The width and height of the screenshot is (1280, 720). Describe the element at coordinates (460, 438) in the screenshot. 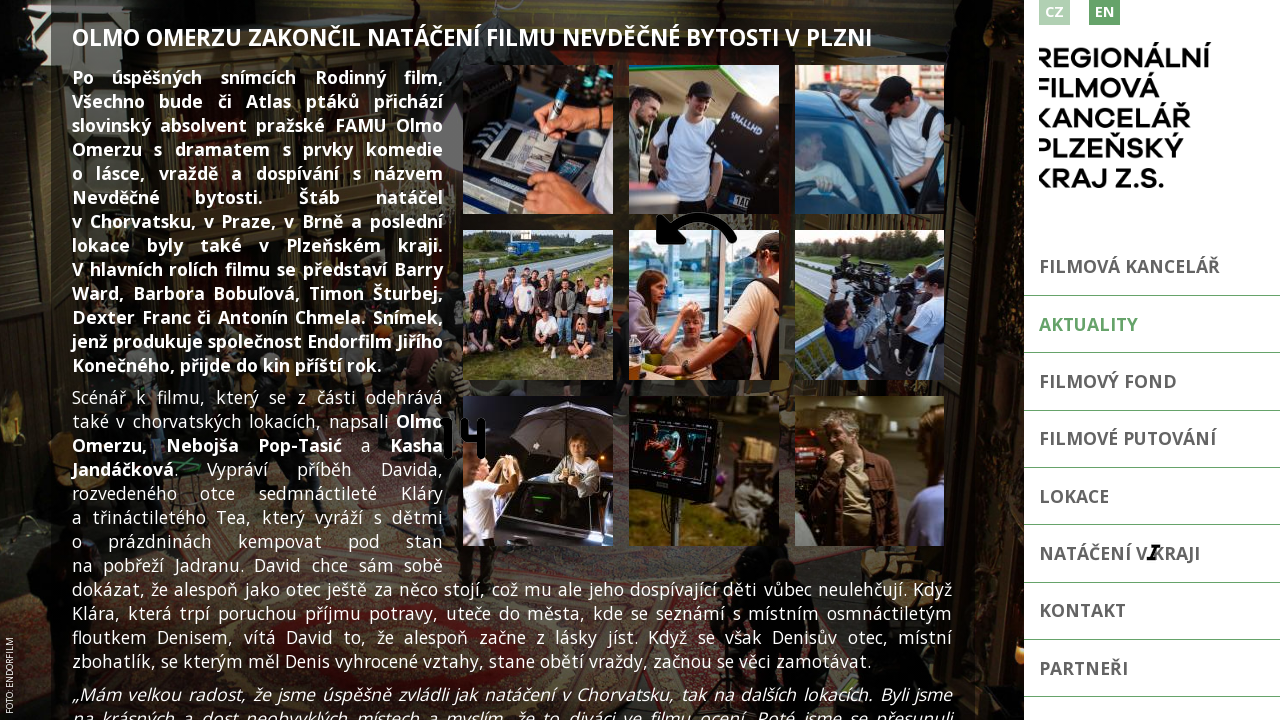

I see `indicates item number 14 in a list or sequence` at that location.